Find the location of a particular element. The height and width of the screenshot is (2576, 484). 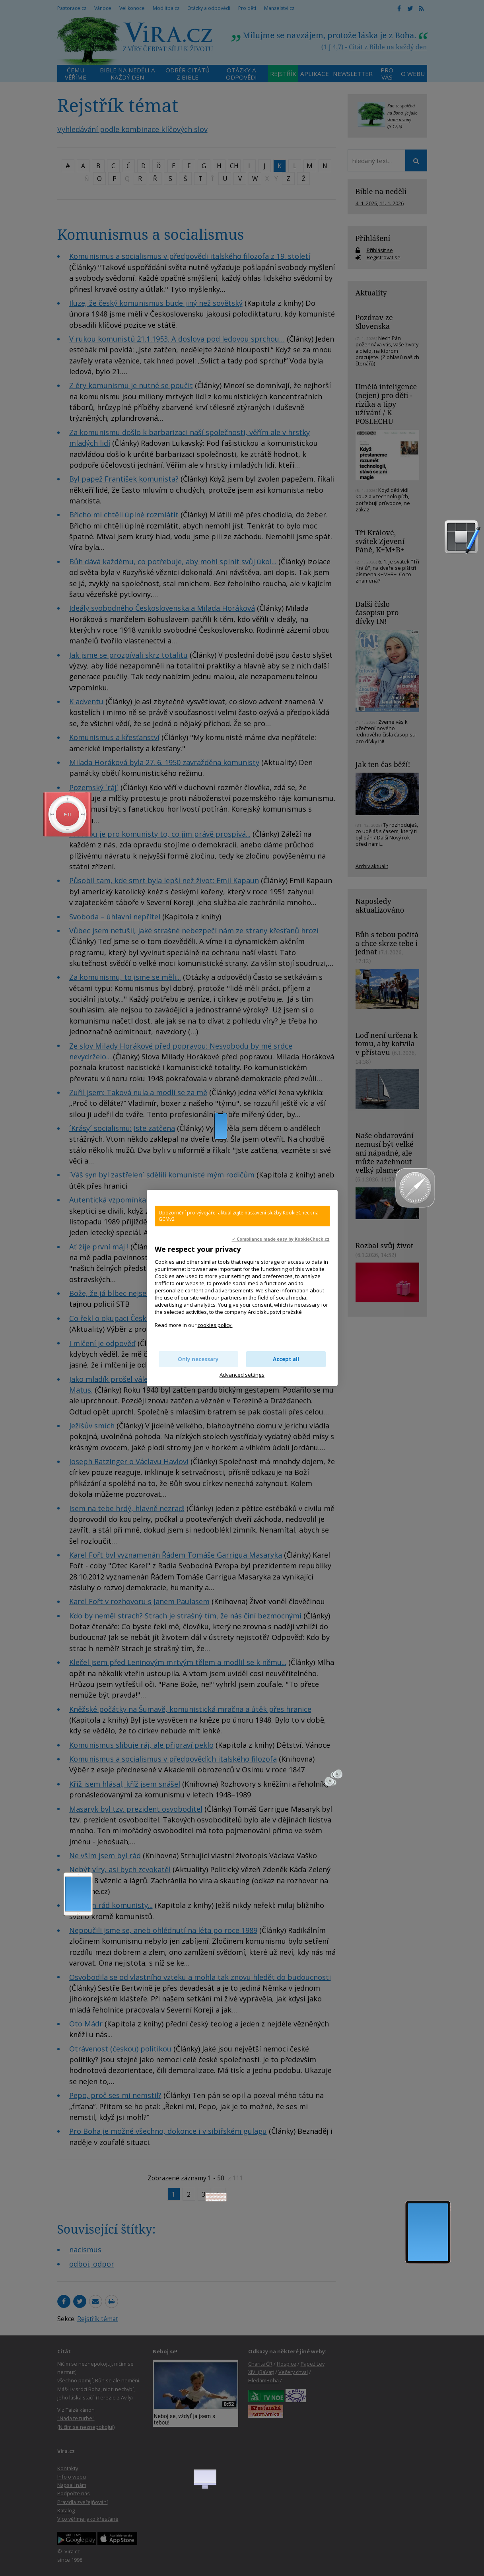

iPod shuffle device connected is located at coordinates (67, 814).